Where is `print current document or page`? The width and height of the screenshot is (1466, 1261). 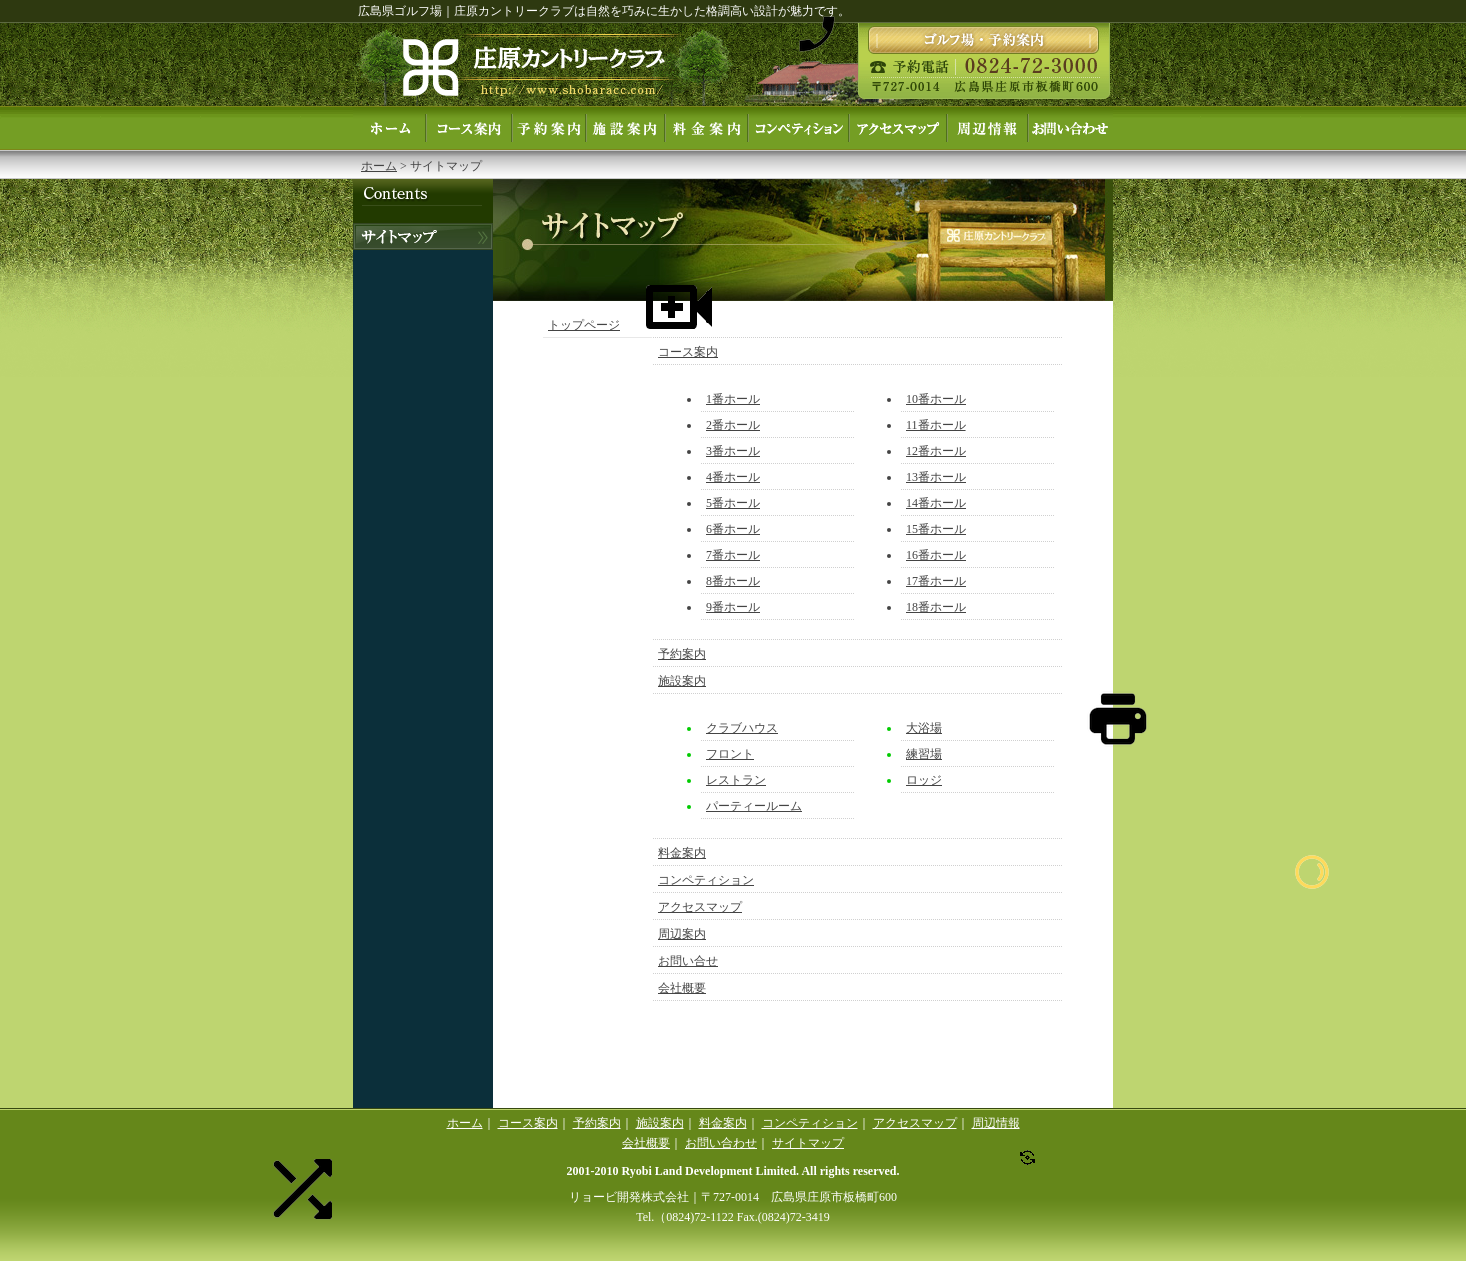 print current document or page is located at coordinates (1118, 719).